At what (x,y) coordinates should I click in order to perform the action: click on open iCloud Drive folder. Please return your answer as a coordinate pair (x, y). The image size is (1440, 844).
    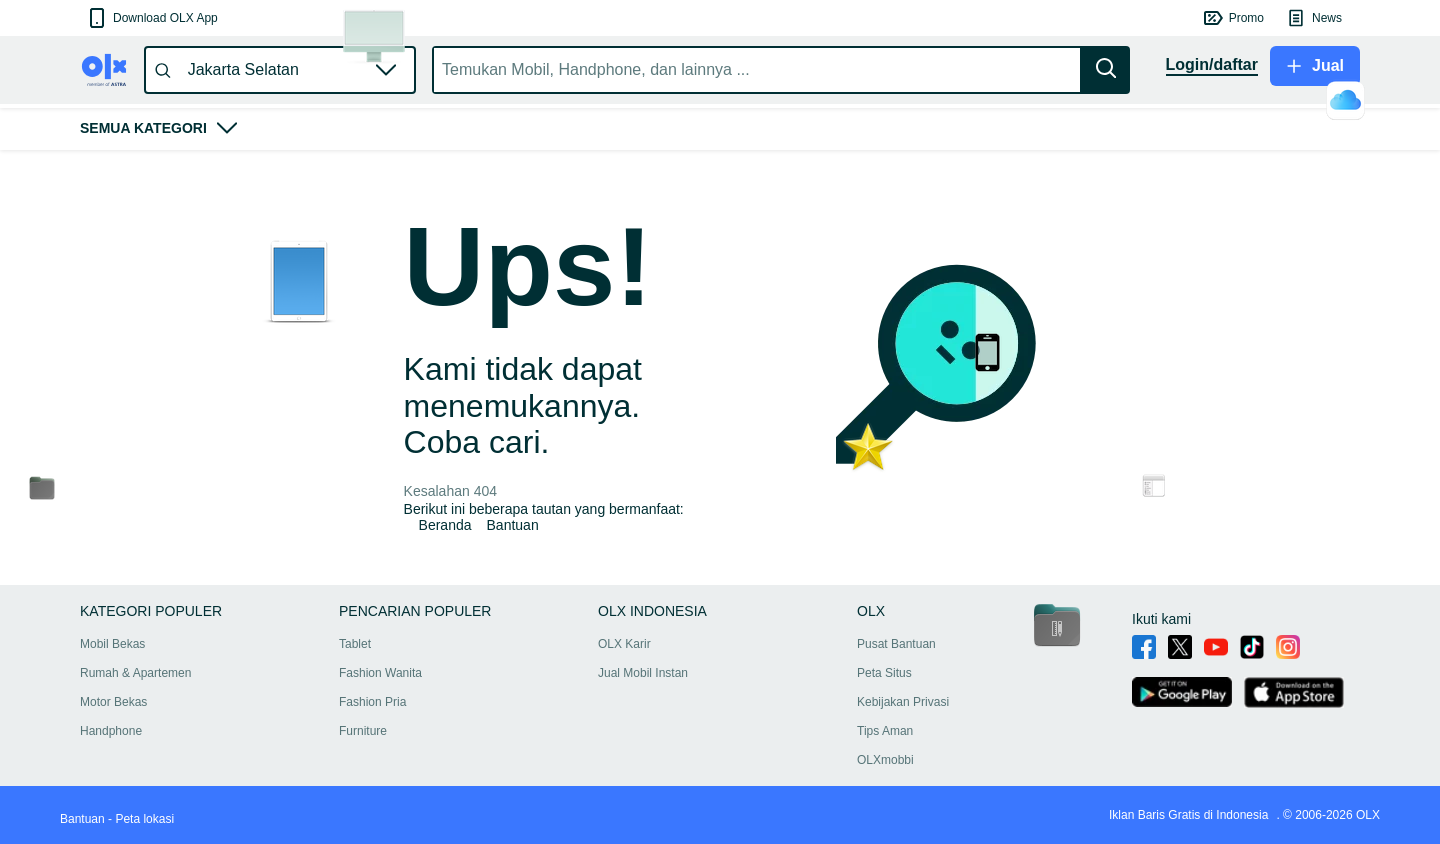
    Looking at the image, I should click on (1345, 100).